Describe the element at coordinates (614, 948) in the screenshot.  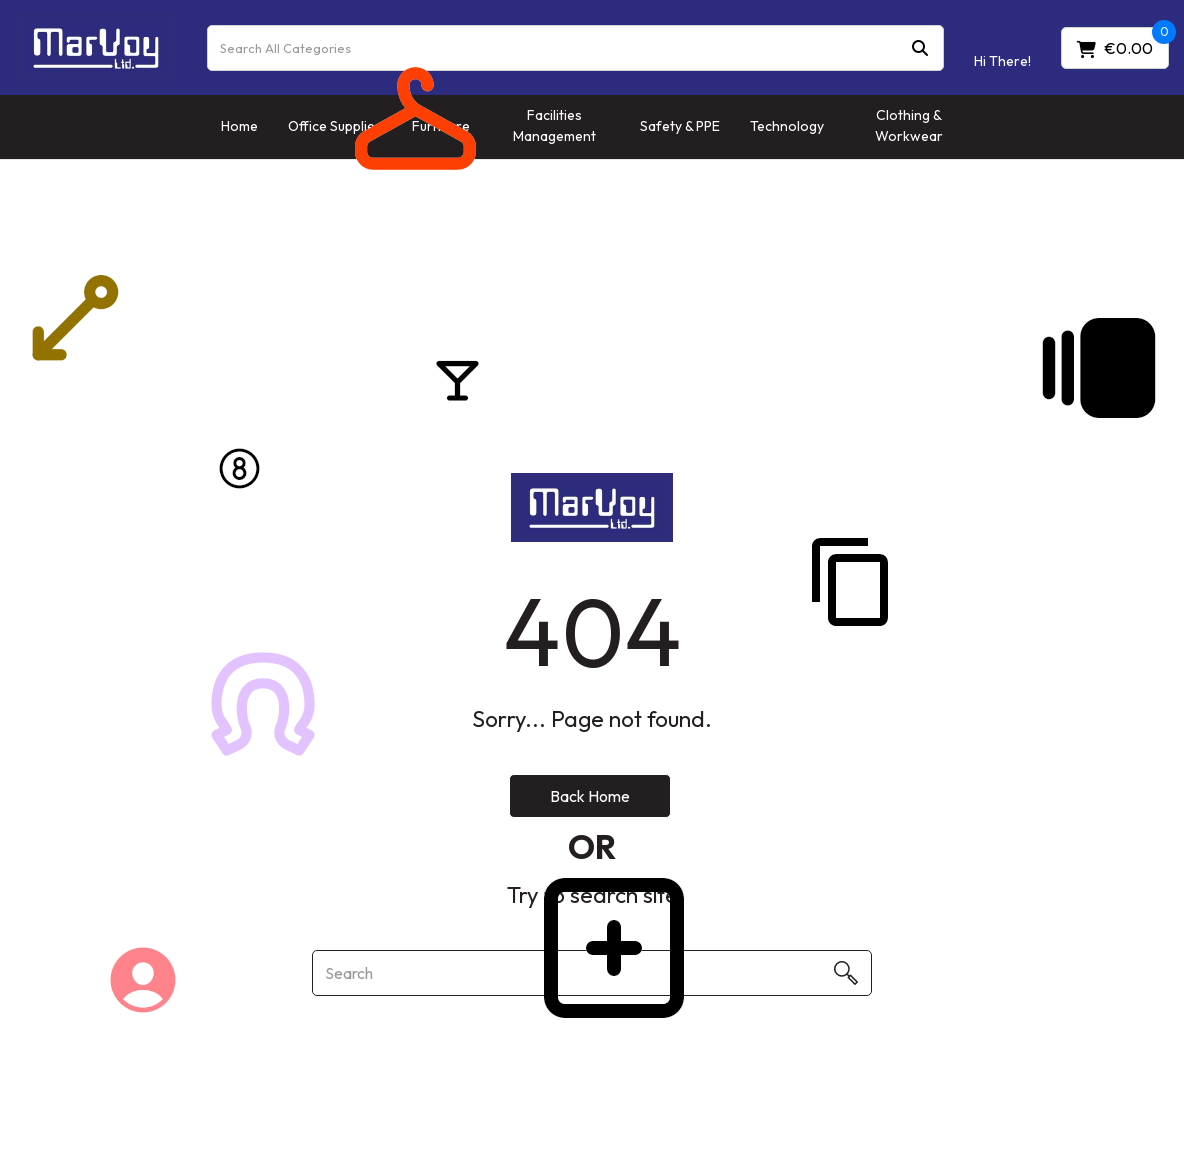
I see `add a new item or entry` at that location.